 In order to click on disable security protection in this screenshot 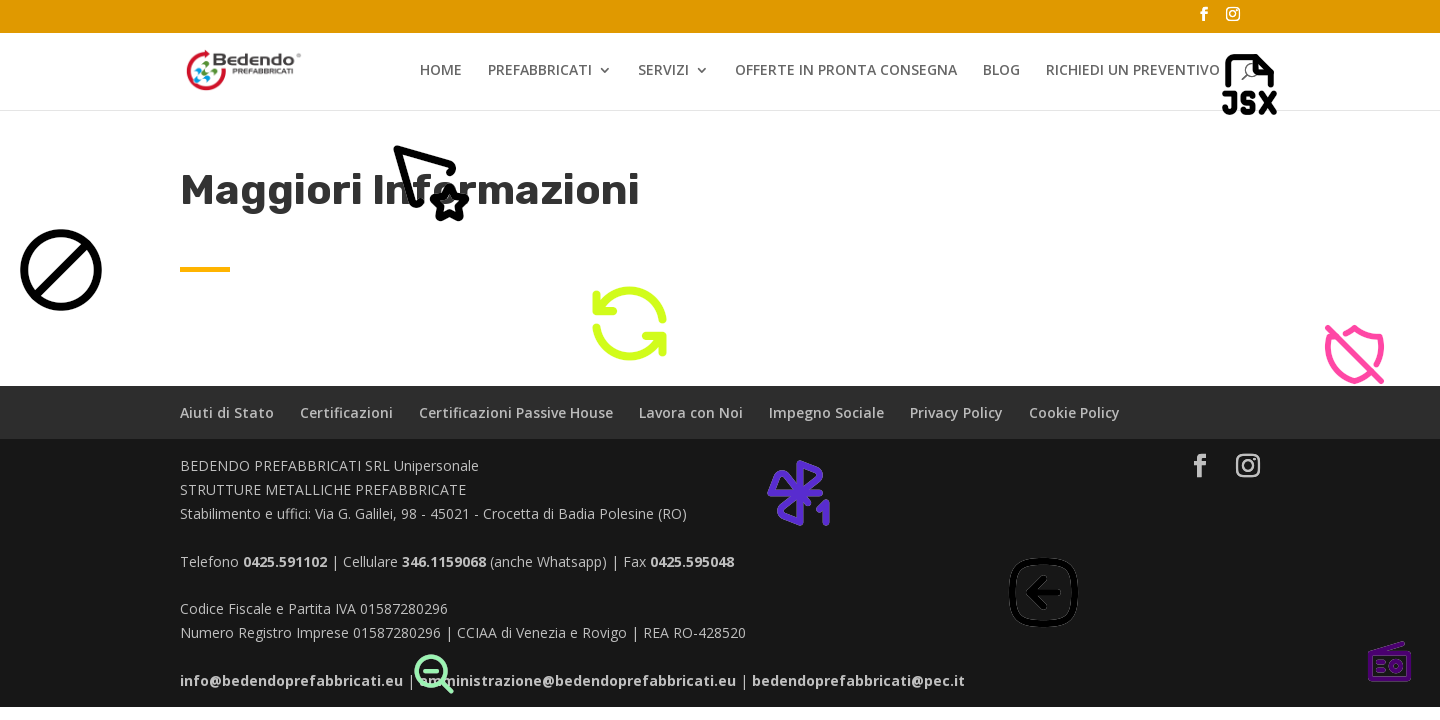, I will do `click(1354, 354)`.